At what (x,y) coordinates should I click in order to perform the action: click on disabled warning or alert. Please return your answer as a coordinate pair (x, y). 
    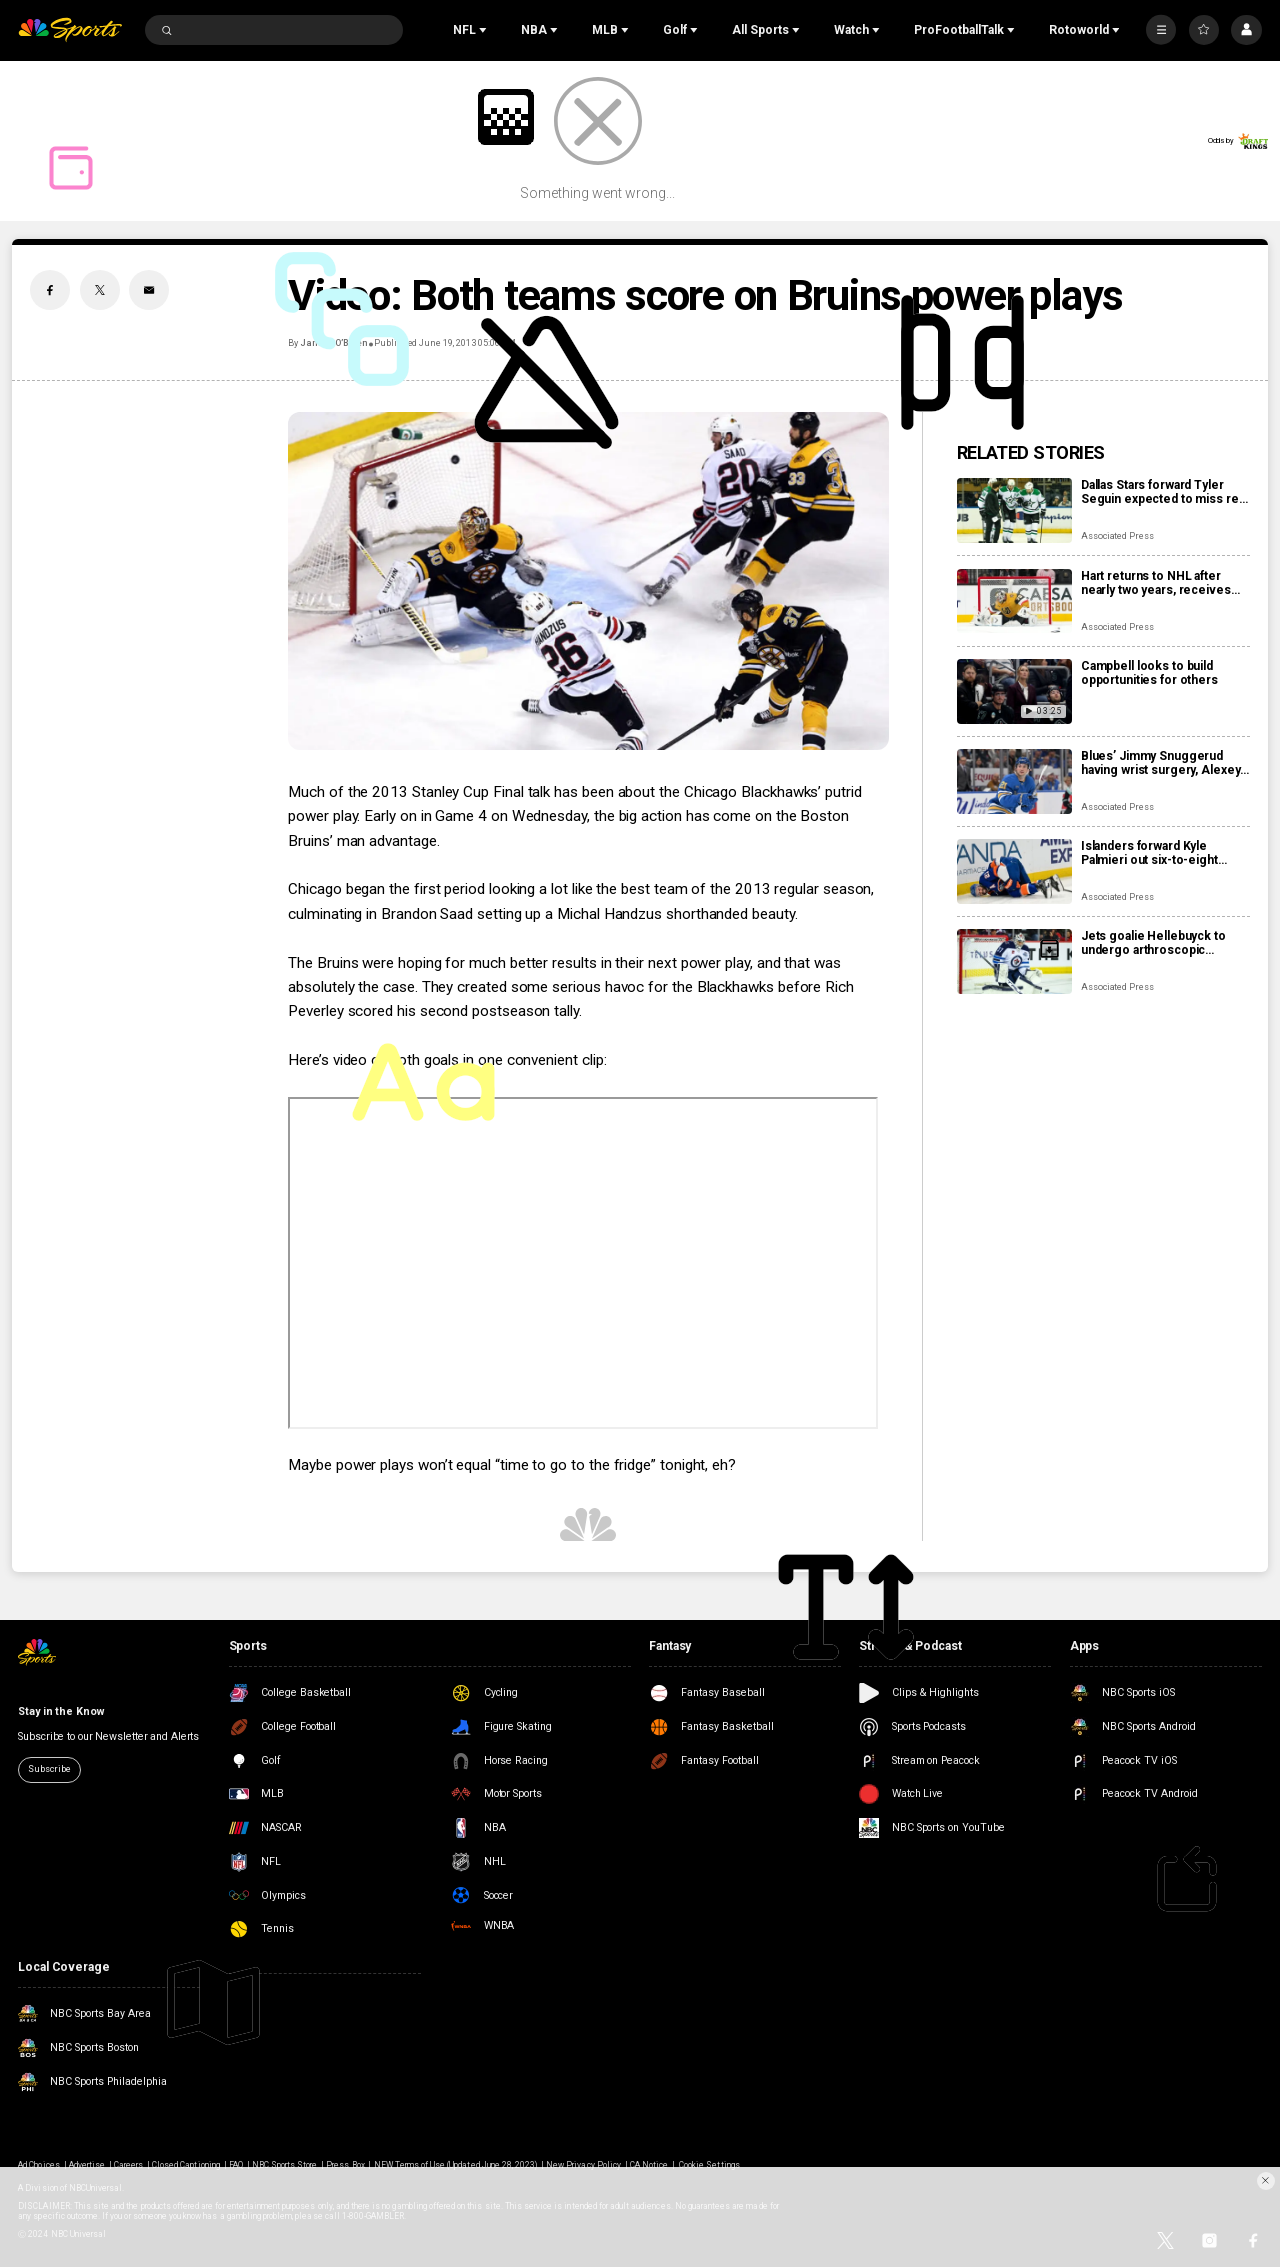
    Looking at the image, I should click on (546, 383).